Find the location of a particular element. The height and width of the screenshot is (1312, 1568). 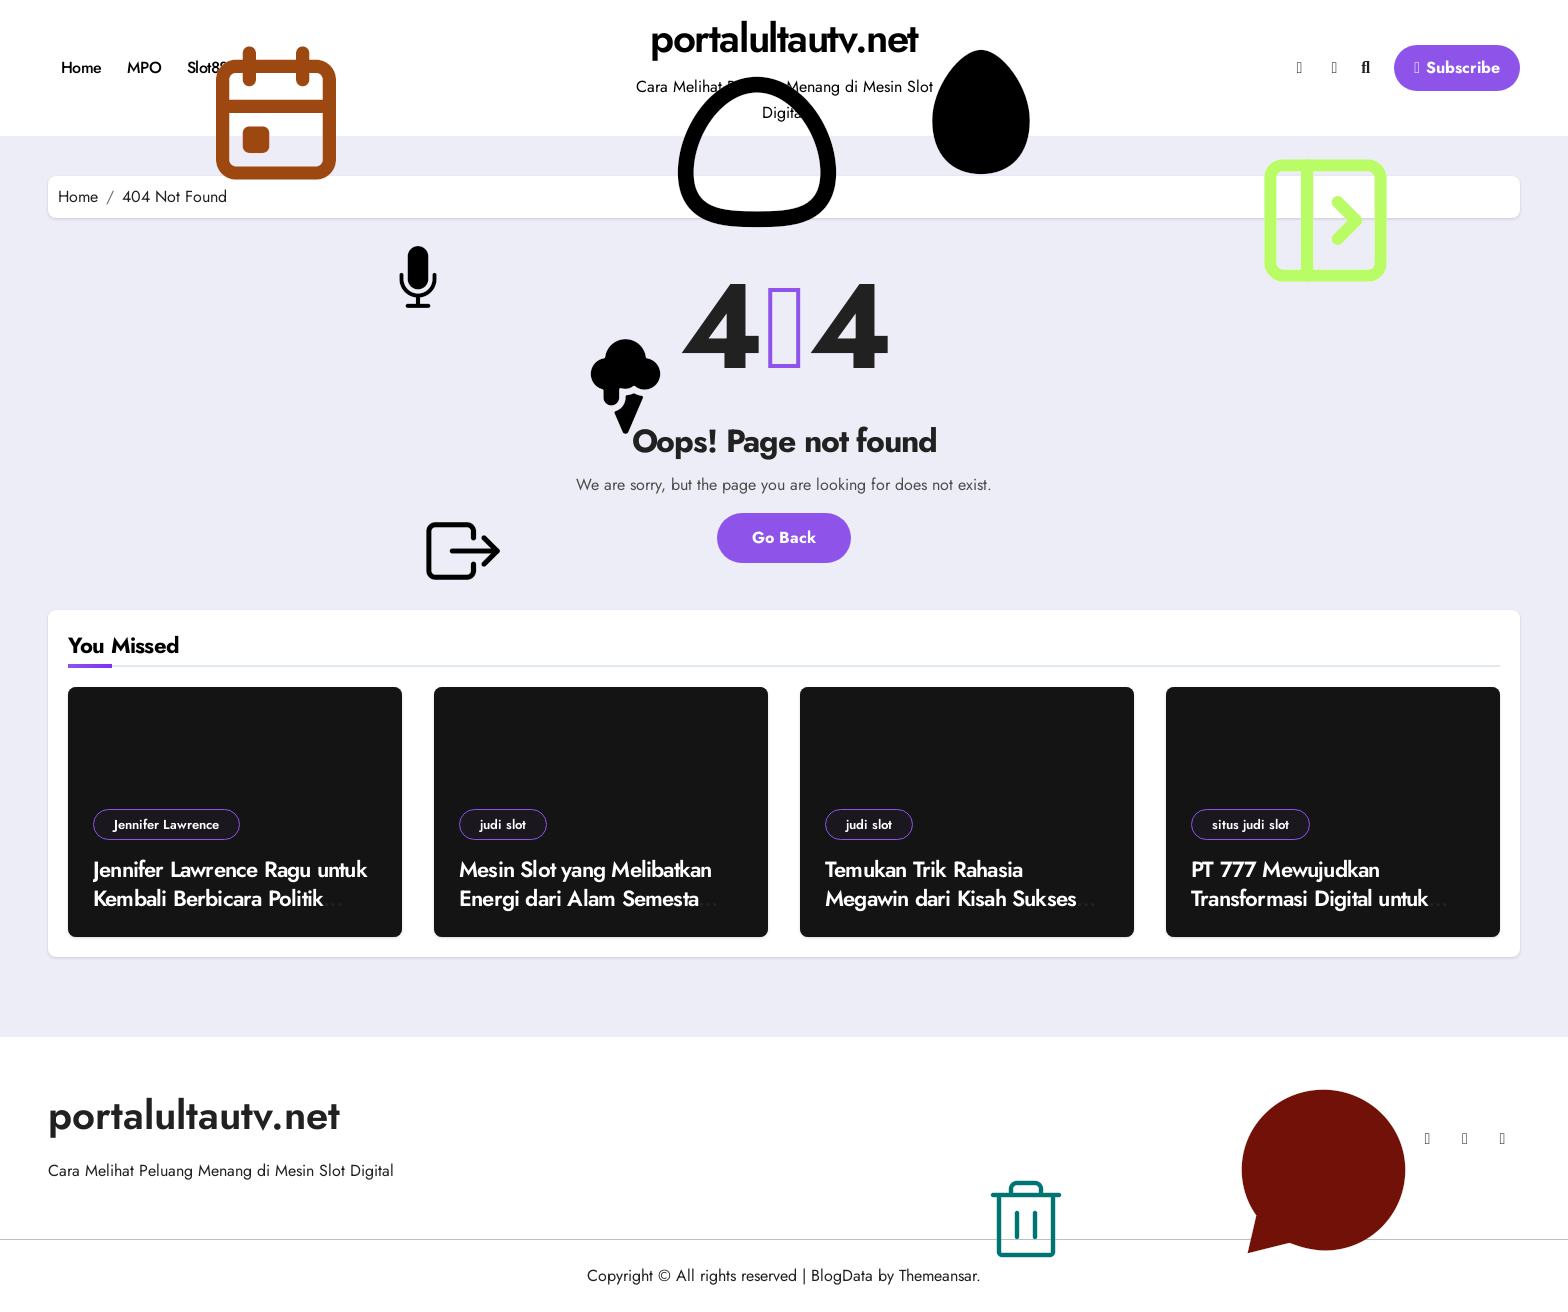

view or add a calendar event is located at coordinates (276, 113).